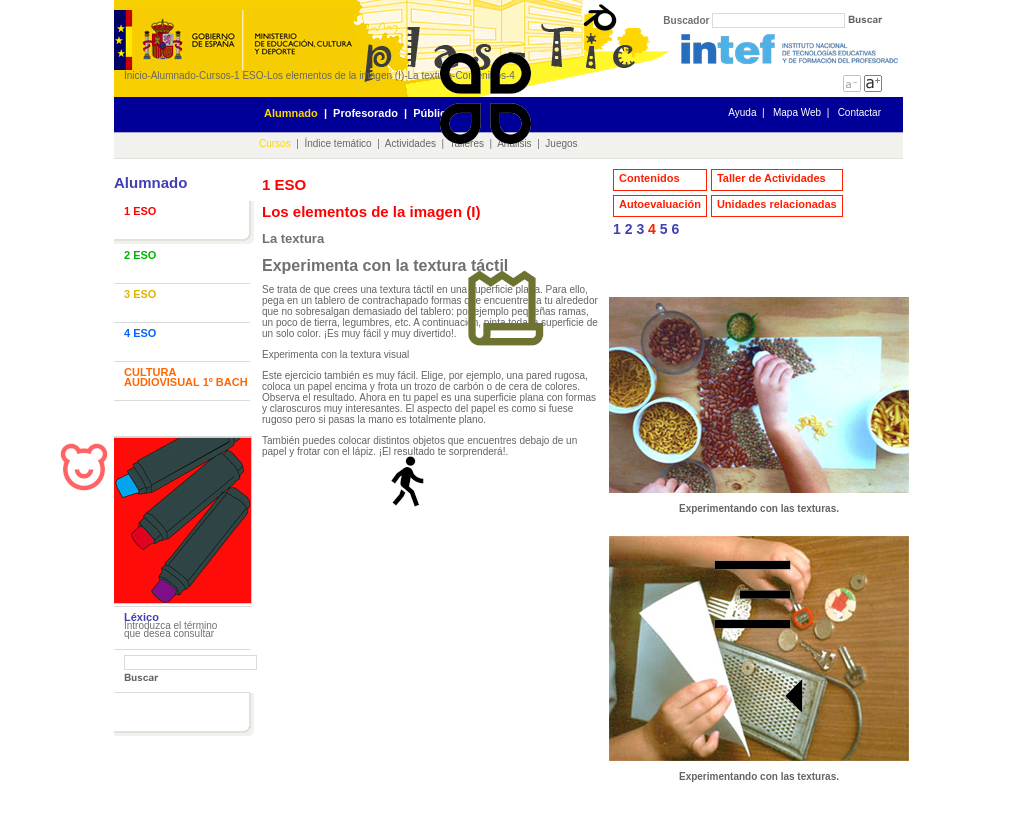 The height and width of the screenshot is (813, 1024). Describe the element at coordinates (84, 467) in the screenshot. I see `select bear avatar or profile icon` at that location.